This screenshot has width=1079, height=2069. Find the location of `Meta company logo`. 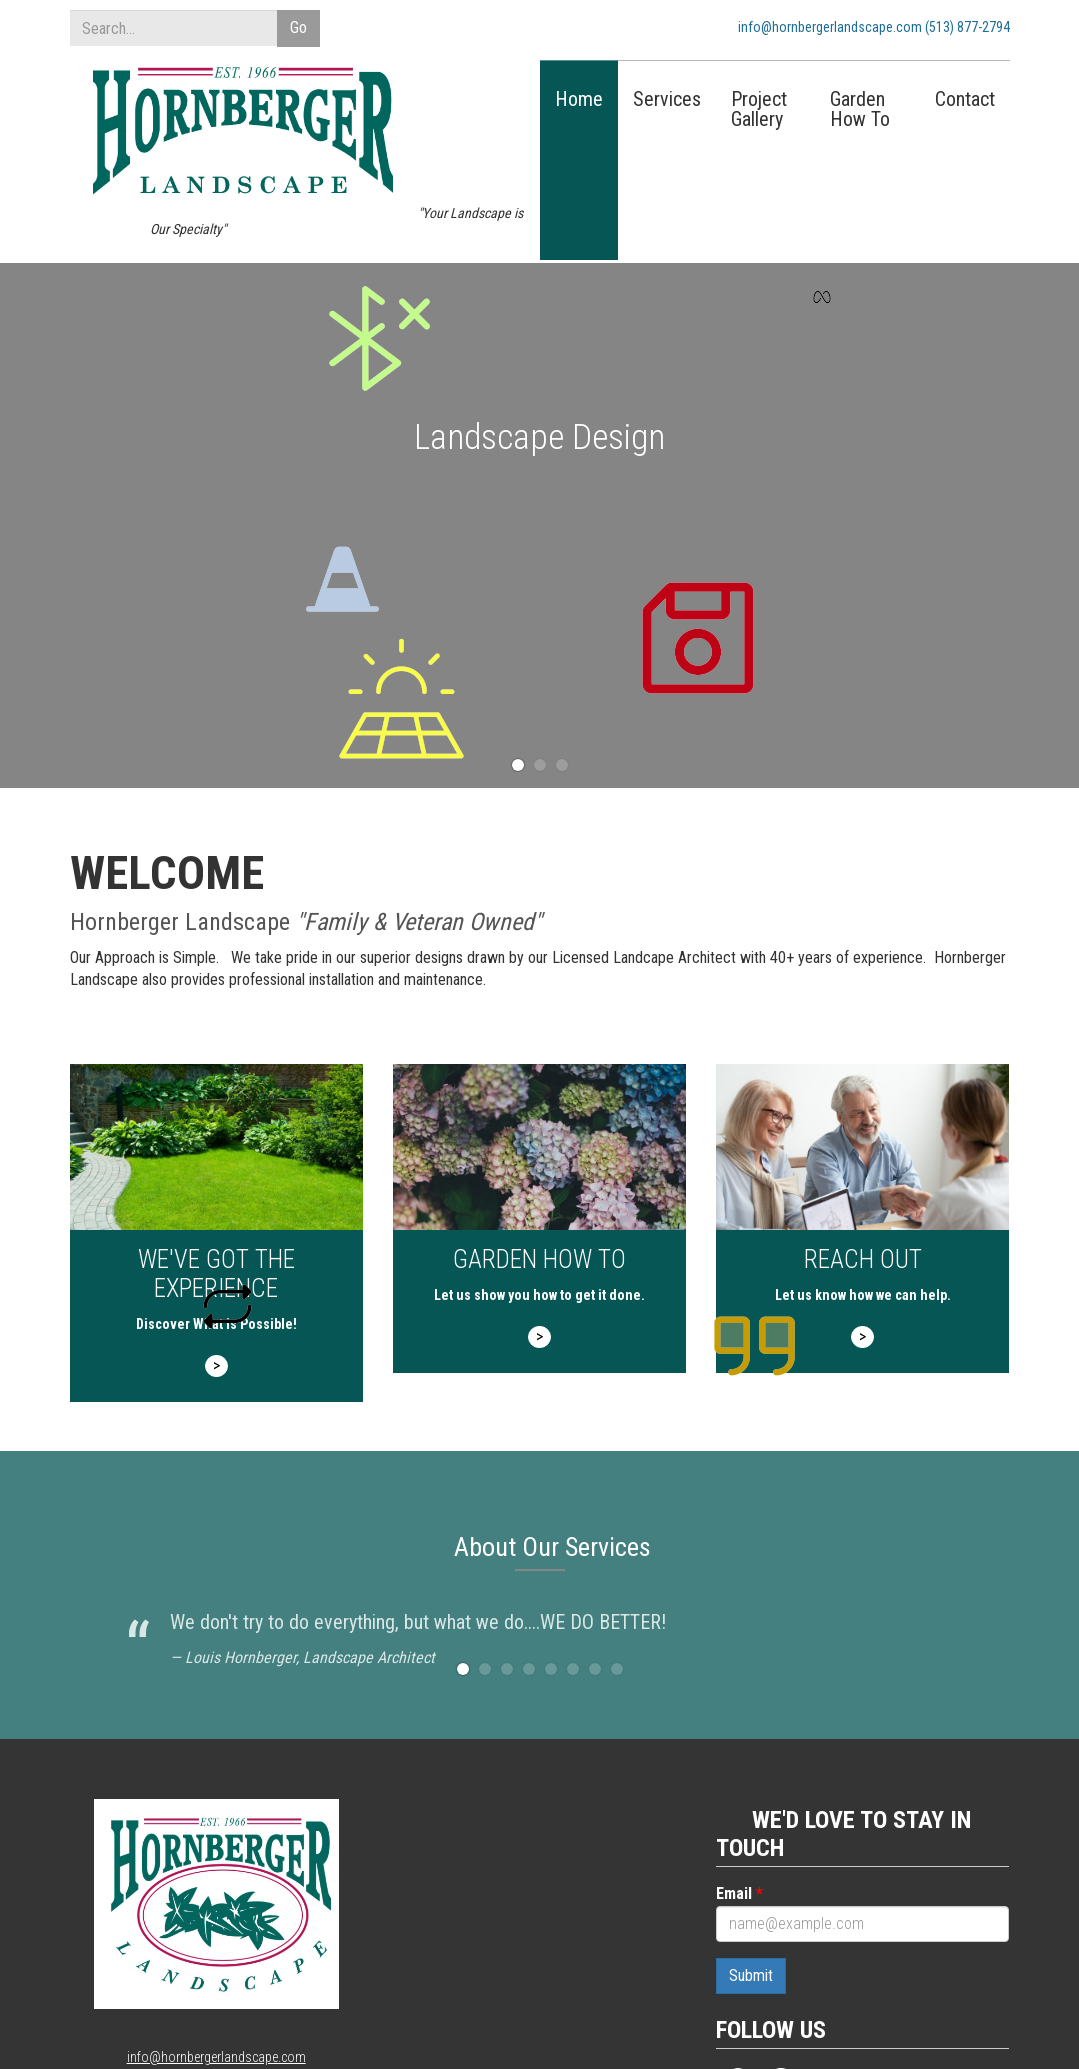

Meta company logo is located at coordinates (822, 297).